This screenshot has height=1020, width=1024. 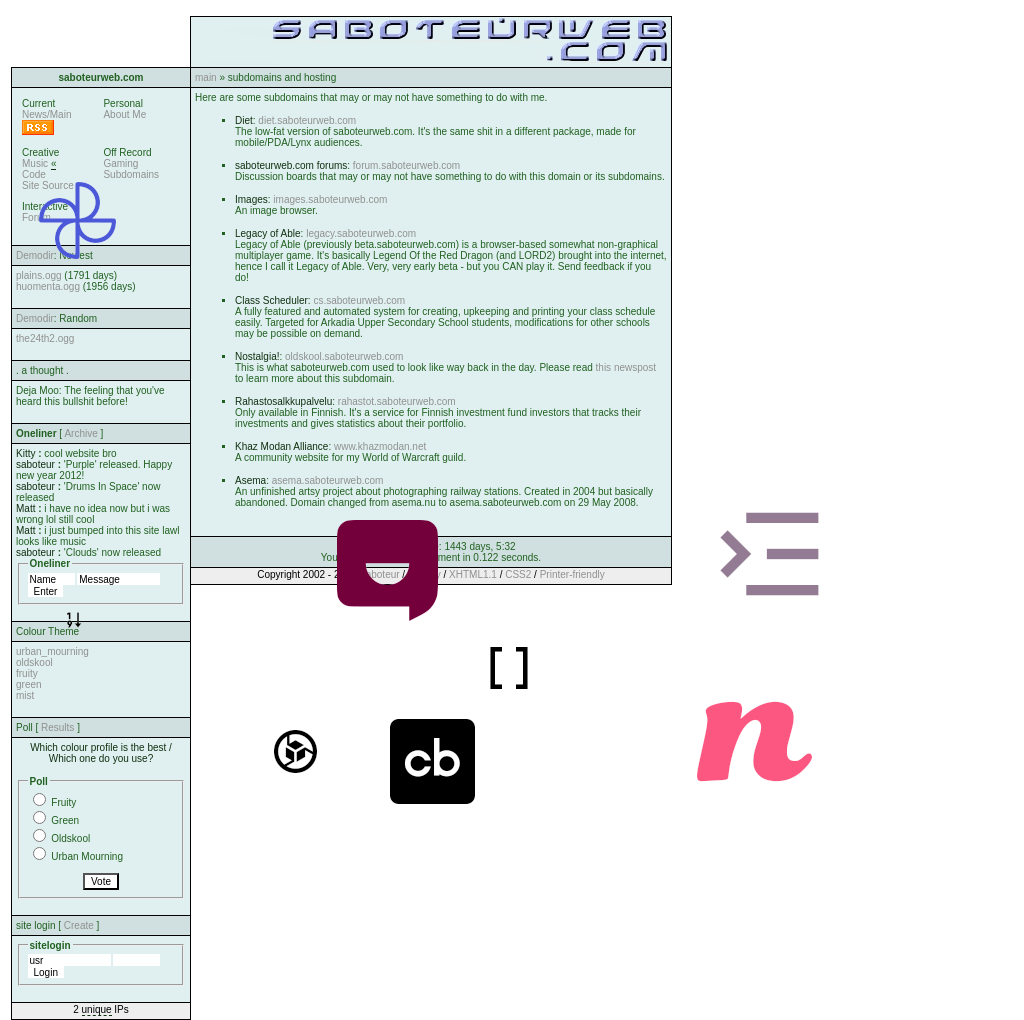 What do you see at coordinates (509, 668) in the screenshot?
I see `access code editor or development tools` at bounding box center [509, 668].